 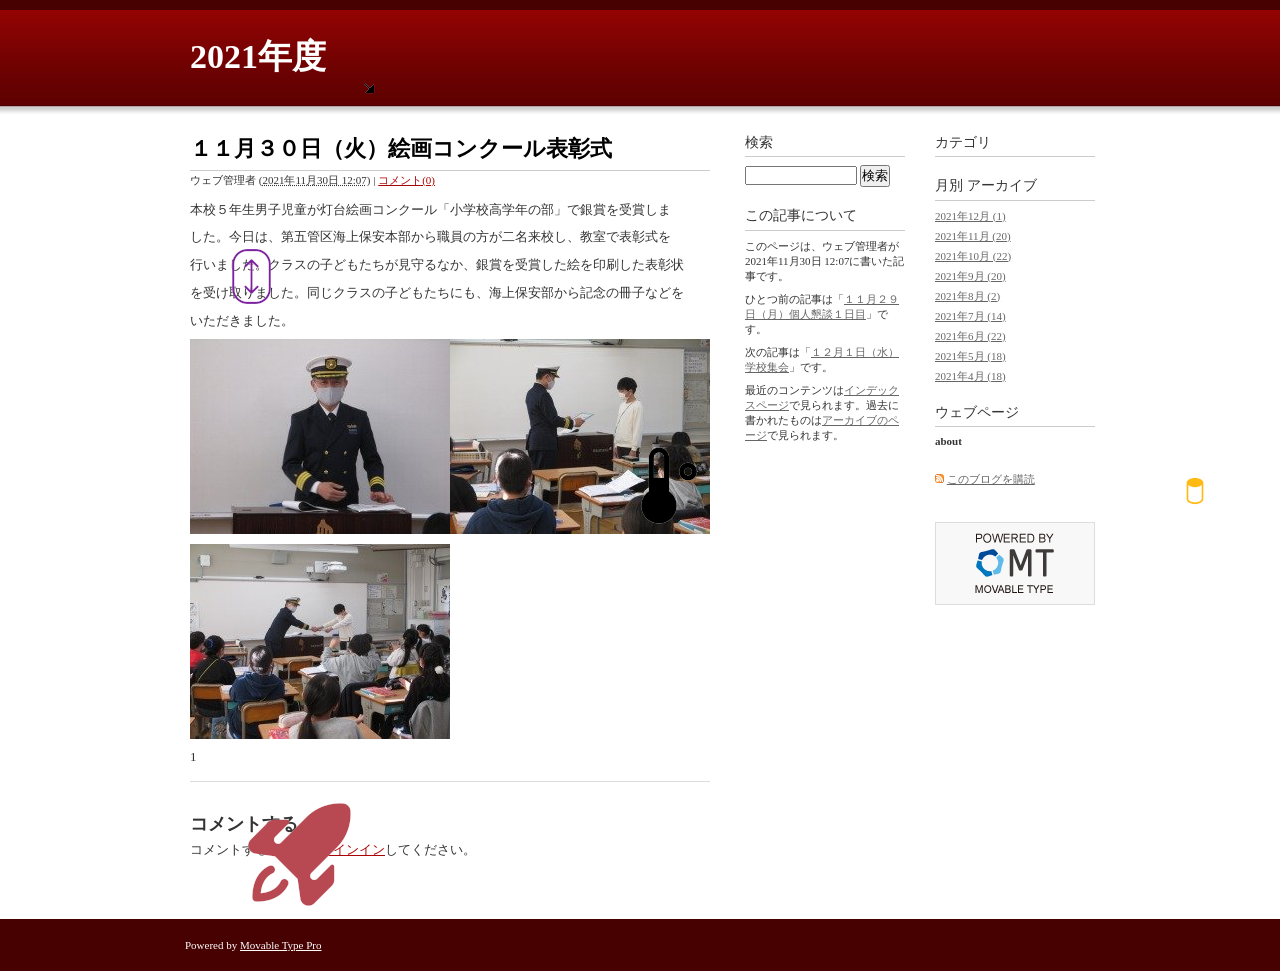 I want to click on launch or deploy a project, so click(x=301, y=852).